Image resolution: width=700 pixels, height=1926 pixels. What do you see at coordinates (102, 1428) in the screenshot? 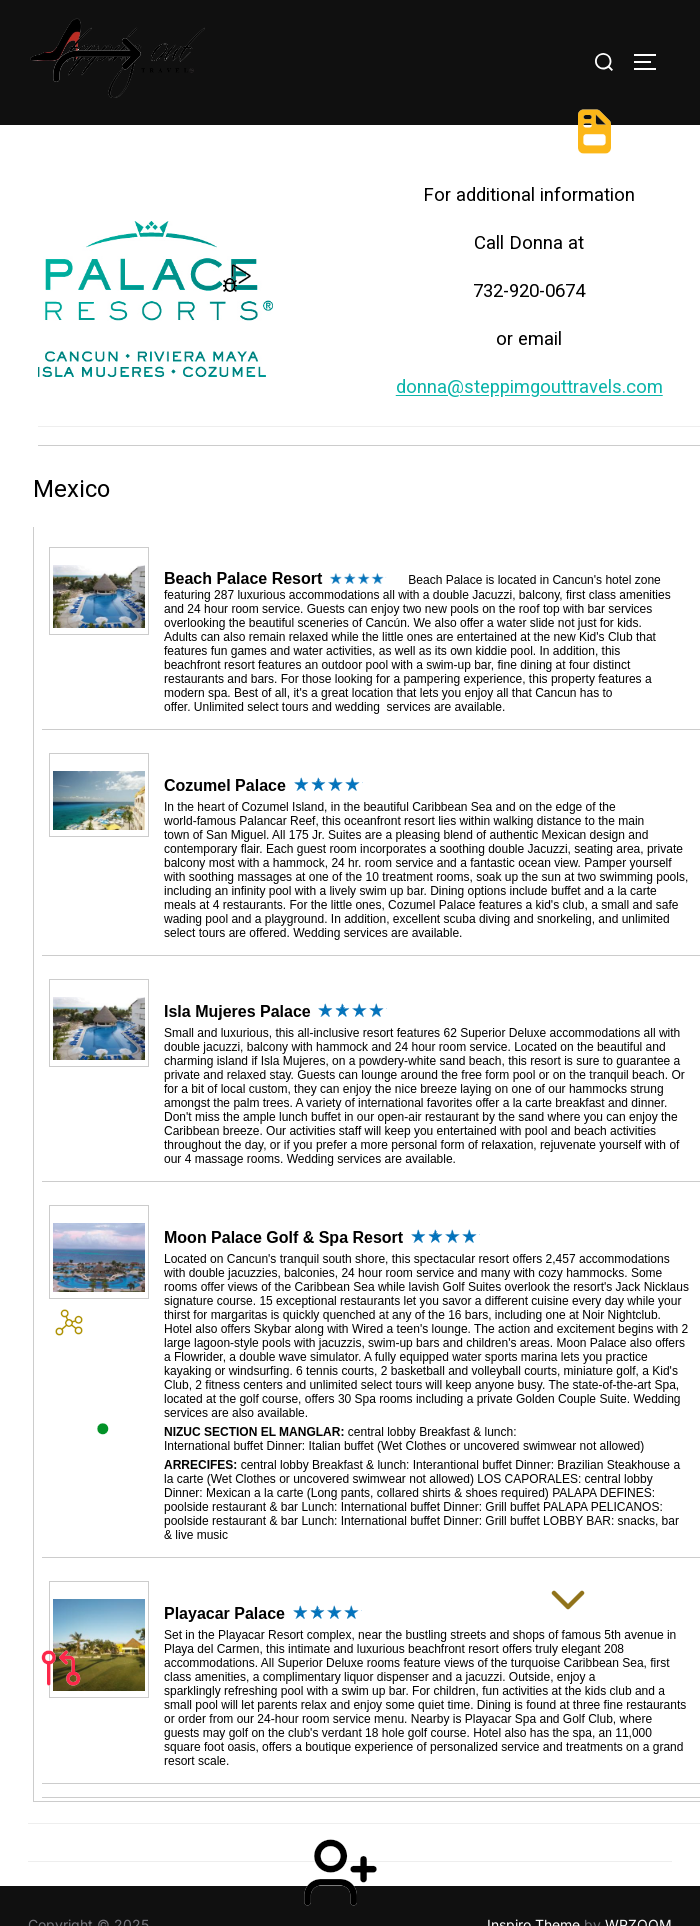
I see `indicates an unread notification or new item` at bounding box center [102, 1428].